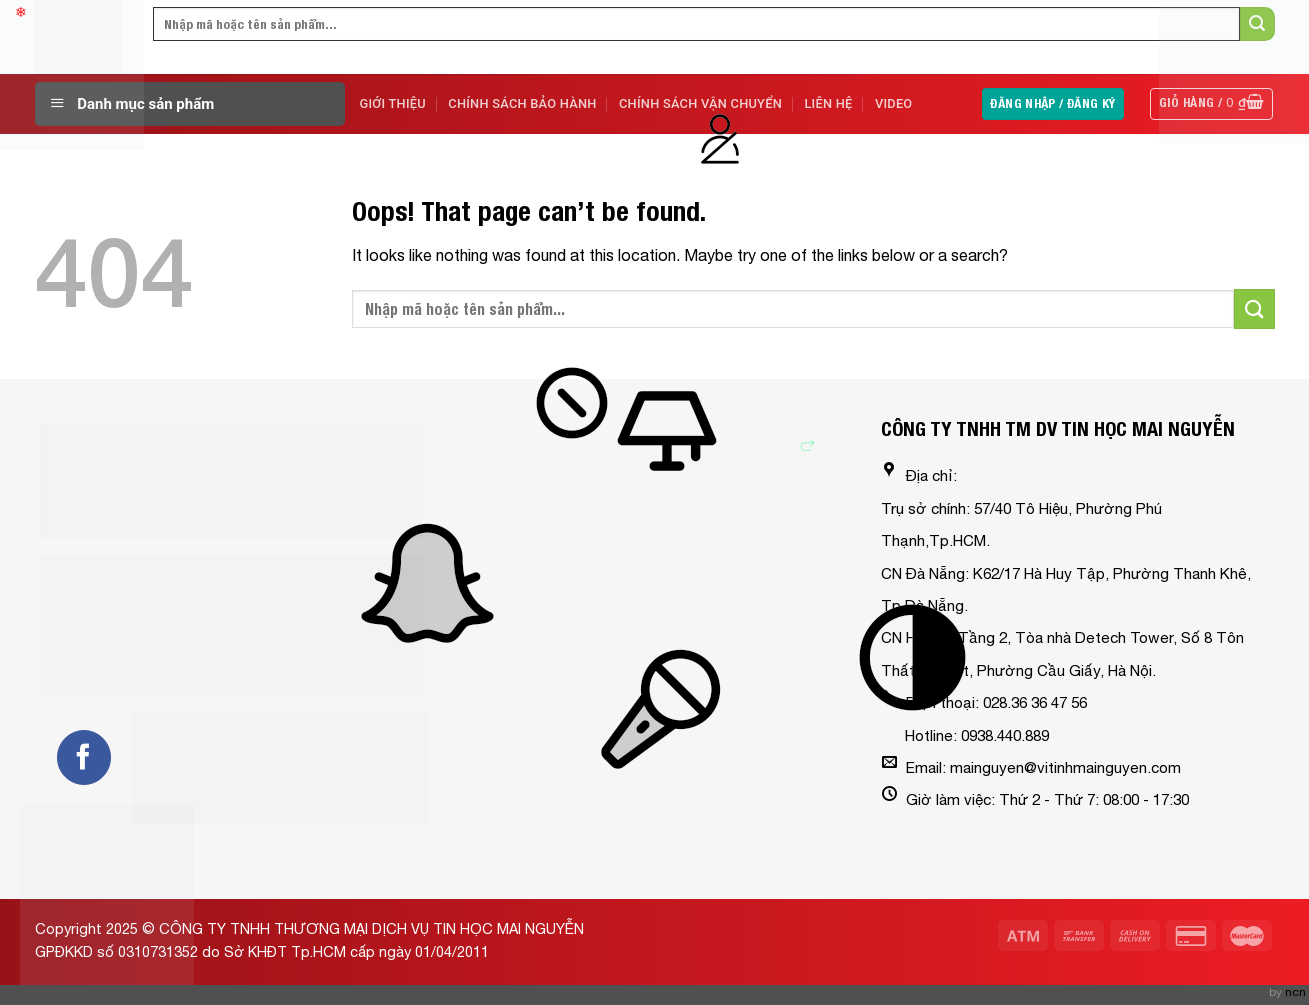 This screenshot has width=1309, height=1005. Describe the element at coordinates (807, 445) in the screenshot. I see `redo or repeat last action` at that location.